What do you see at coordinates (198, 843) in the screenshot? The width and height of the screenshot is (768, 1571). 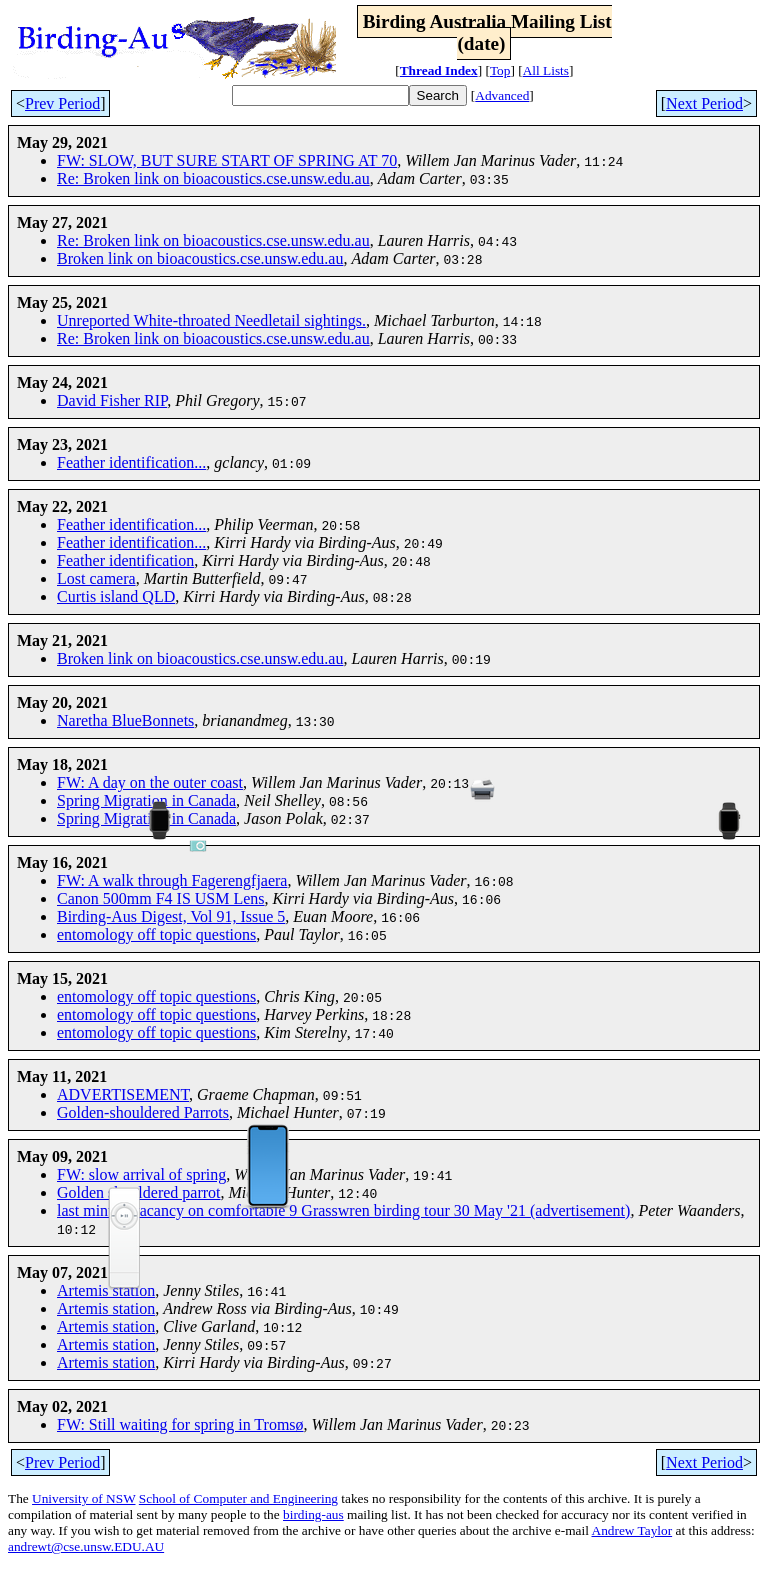 I see `iPod shuffle device connected` at bounding box center [198, 843].